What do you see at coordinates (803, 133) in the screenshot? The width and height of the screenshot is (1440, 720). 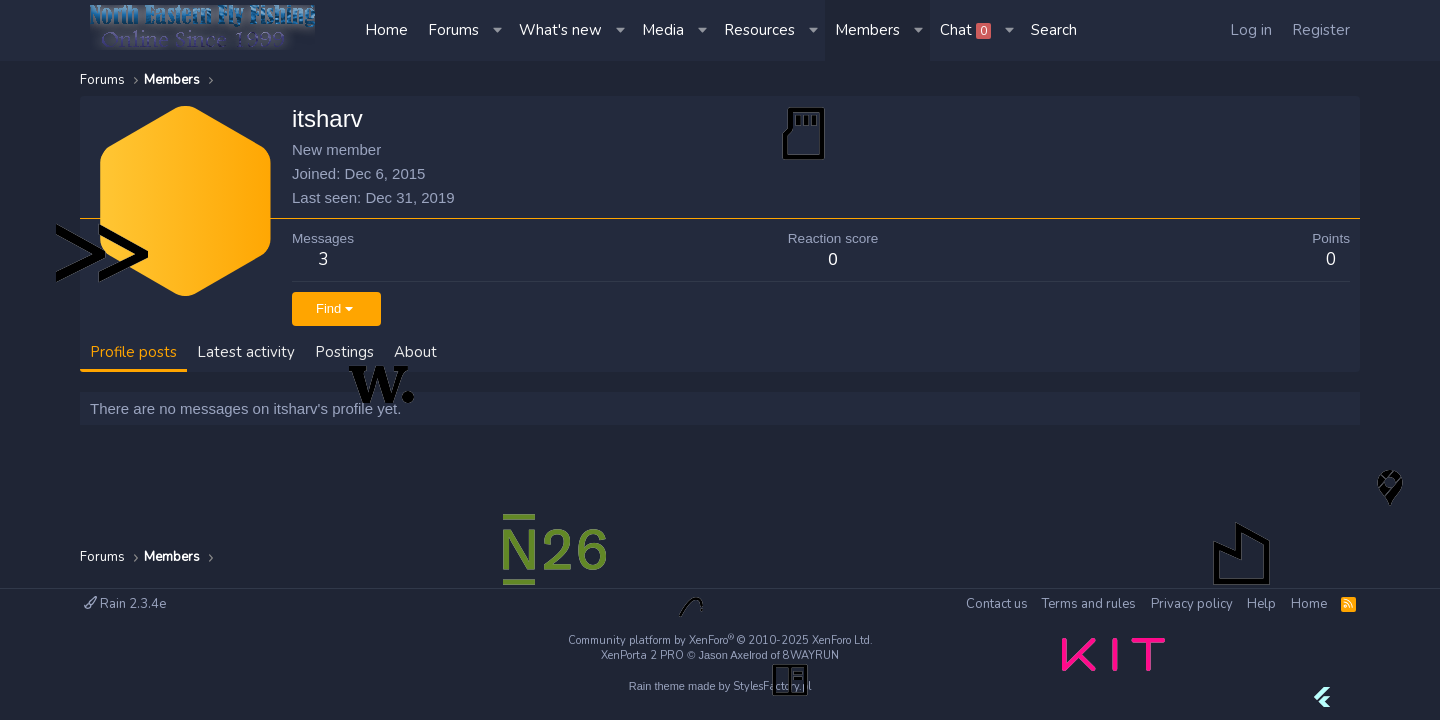 I see `access mini sd card storage` at bounding box center [803, 133].